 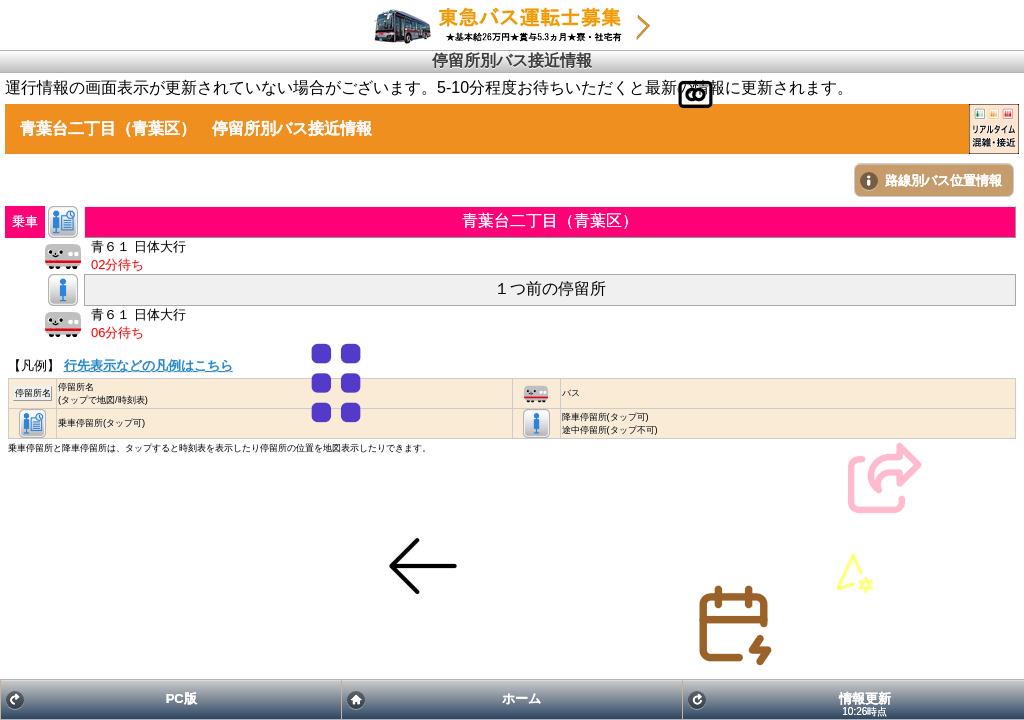 I want to click on configure navigation settings, so click(x=853, y=572).